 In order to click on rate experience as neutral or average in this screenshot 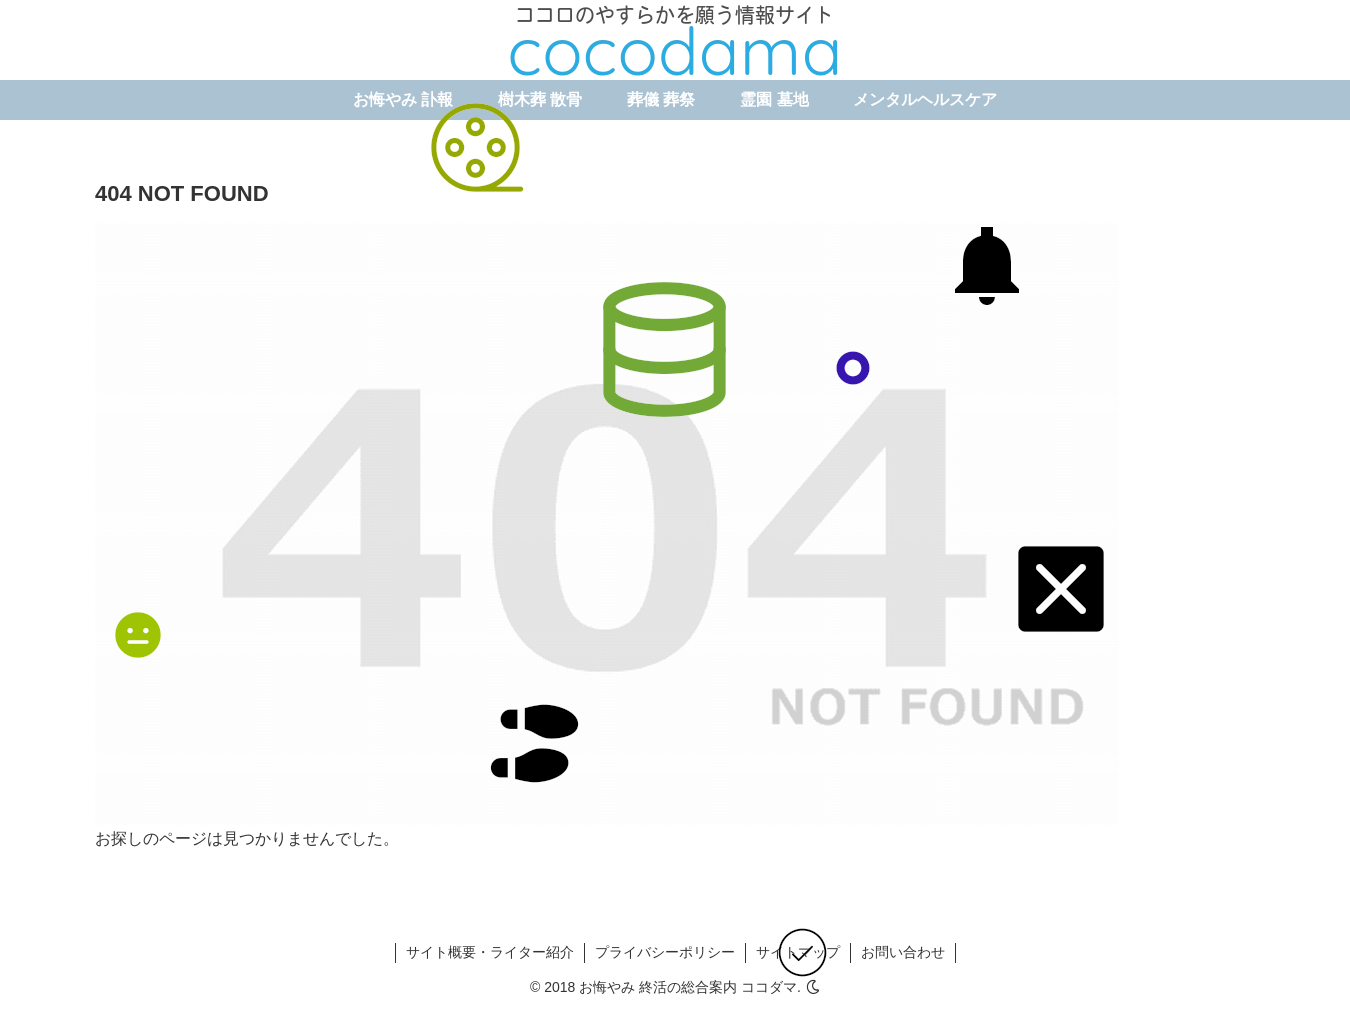, I will do `click(138, 635)`.